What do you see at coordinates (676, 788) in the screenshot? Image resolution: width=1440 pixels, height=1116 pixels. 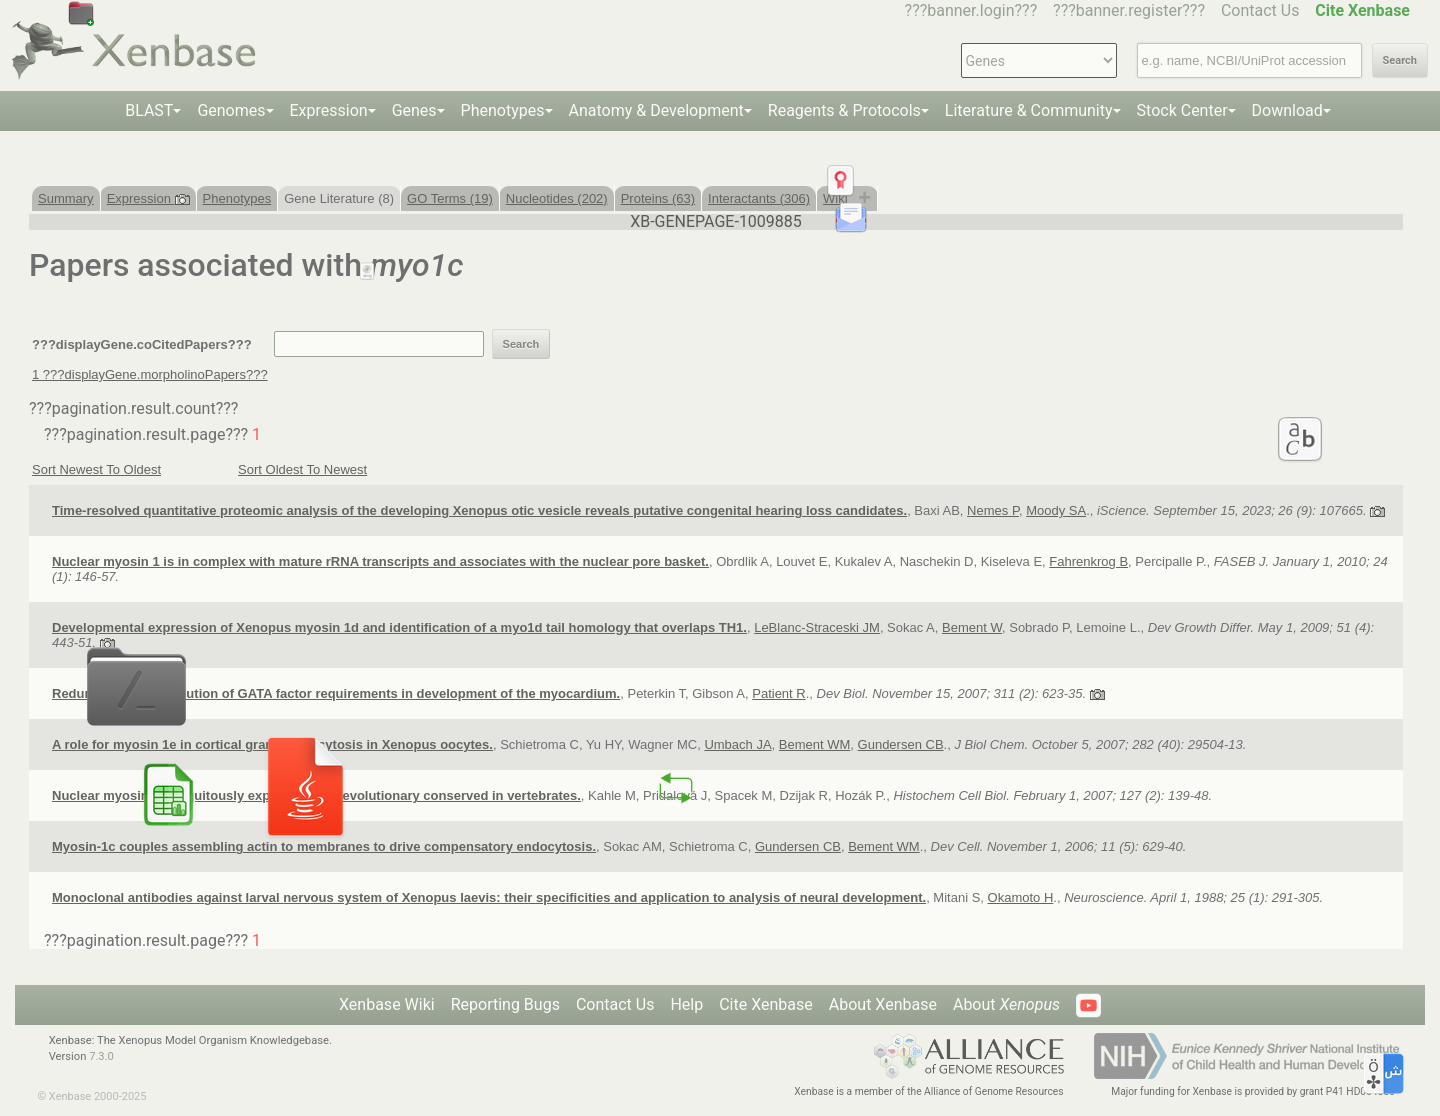 I see `sync or refresh email messages` at bounding box center [676, 788].